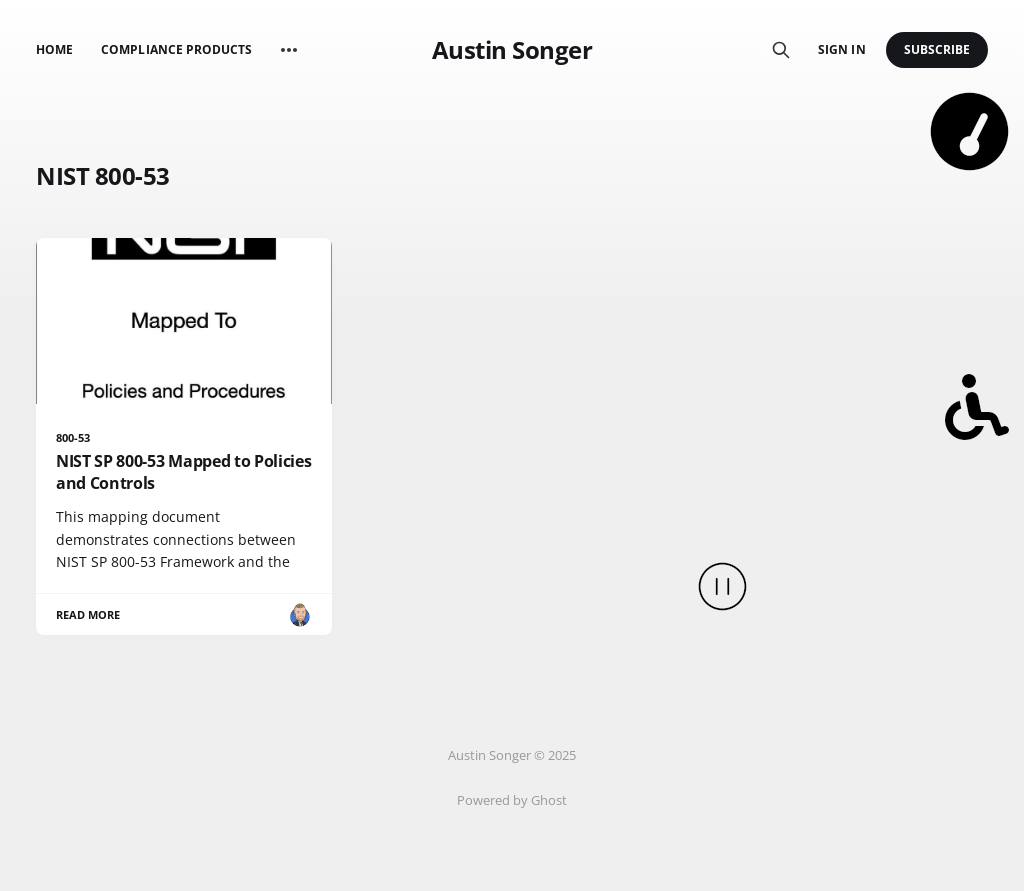 The height and width of the screenshot is (891, 1024). What do you see at coordinates (969, 131) in the screenshot?
I see `view system performance or speed metrics` at bounding box center [969, 131].